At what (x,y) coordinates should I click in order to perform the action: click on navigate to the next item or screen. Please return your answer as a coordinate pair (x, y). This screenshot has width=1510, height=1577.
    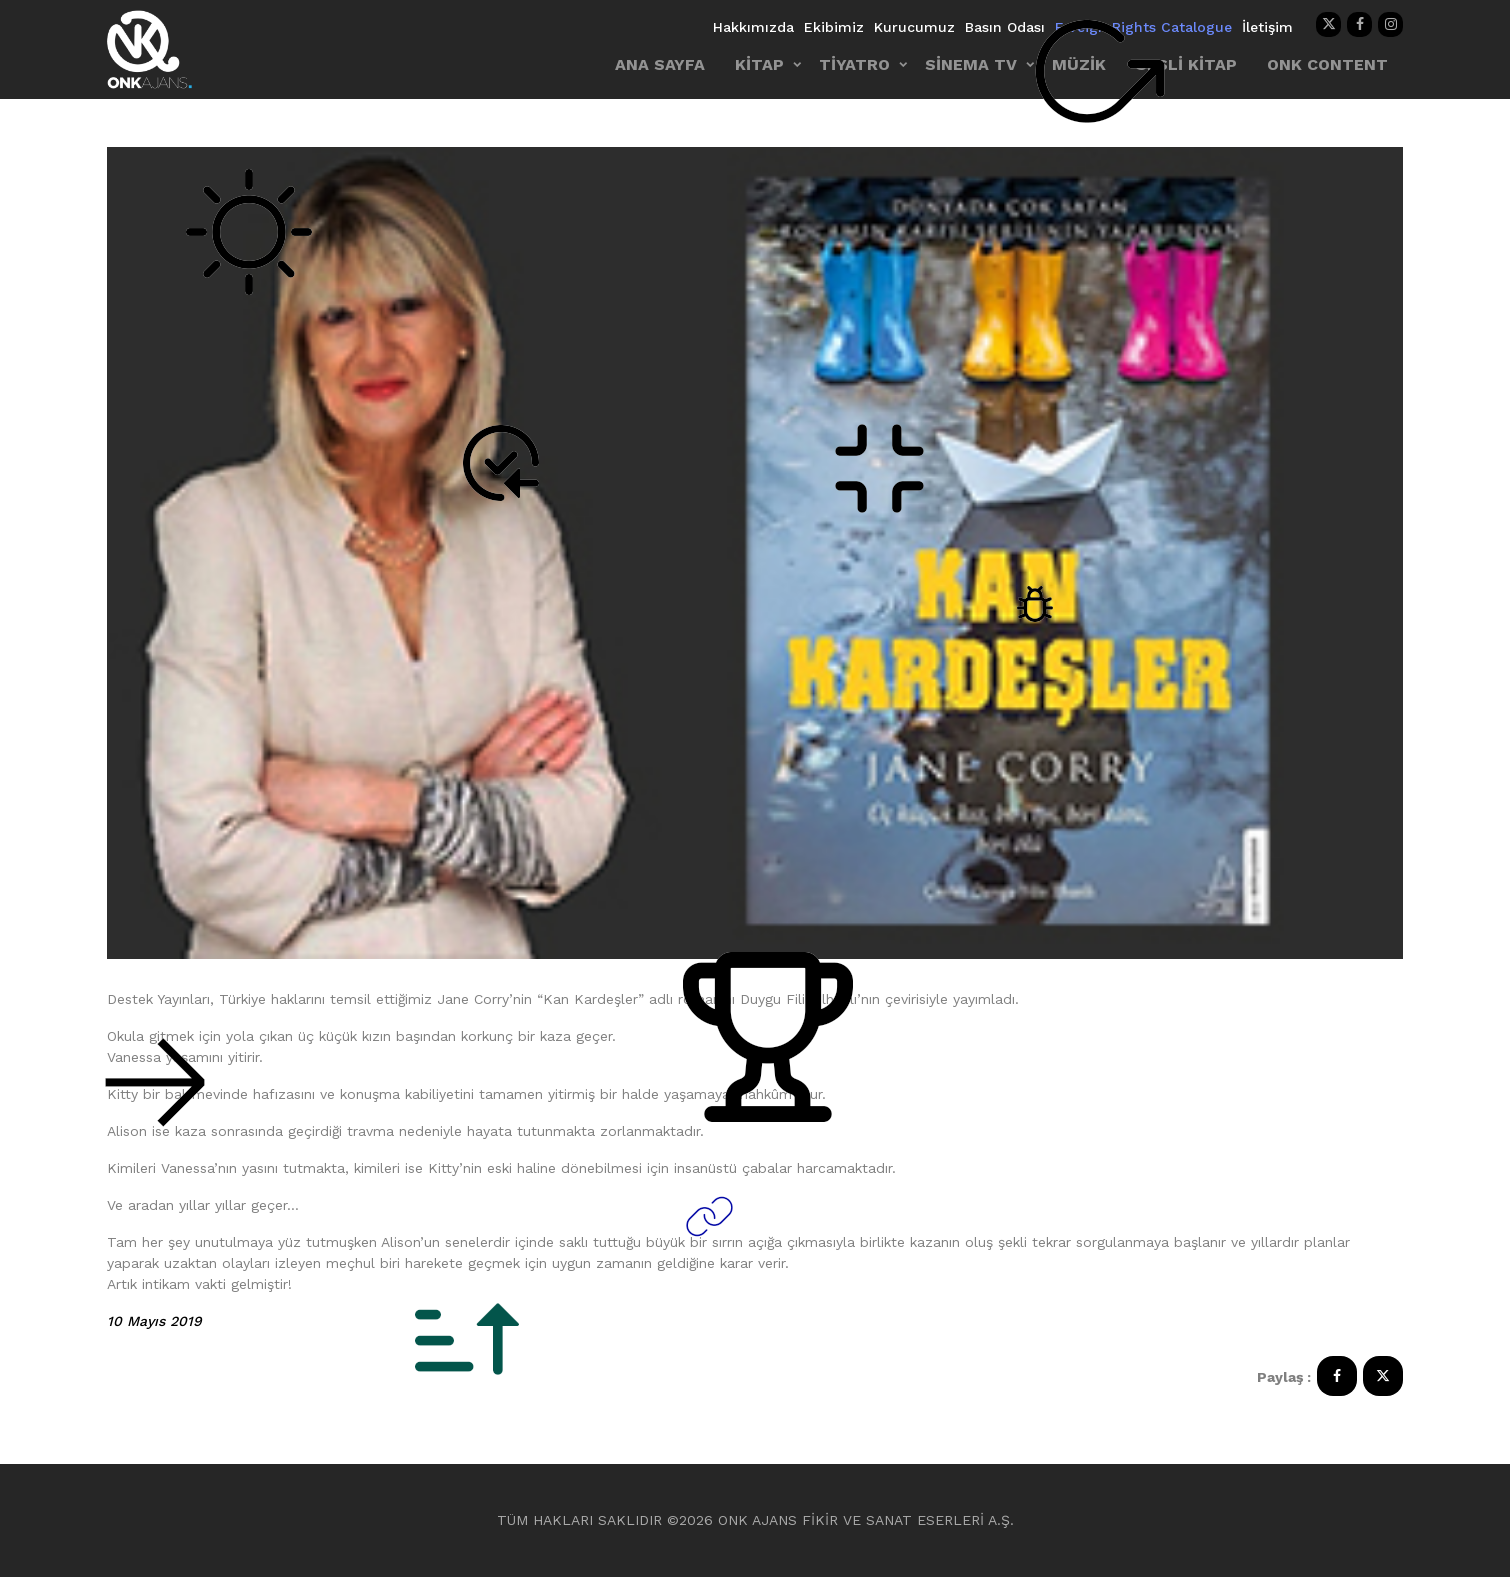
    Looking at the image, I should click on (155, 1078).